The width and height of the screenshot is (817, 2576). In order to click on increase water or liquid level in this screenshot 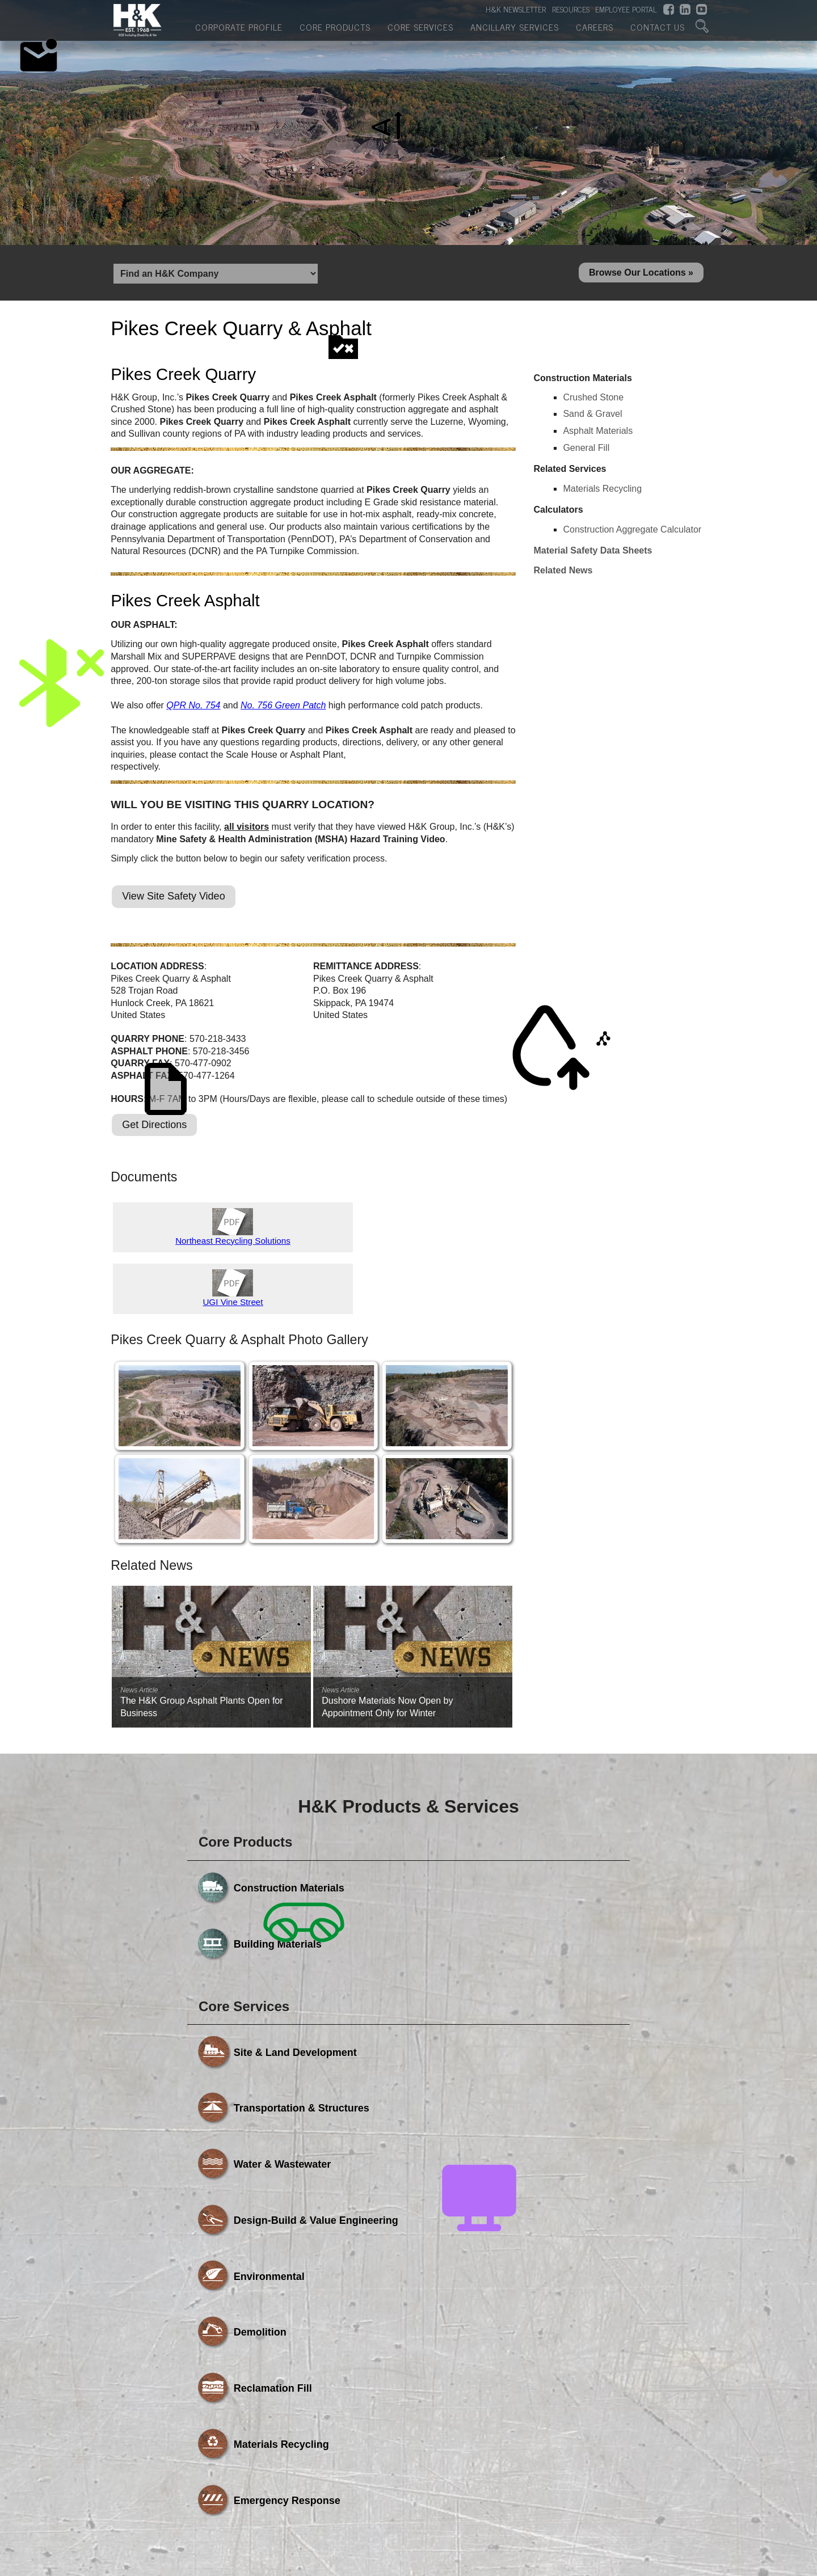, I will do `click(545, 1045)`.